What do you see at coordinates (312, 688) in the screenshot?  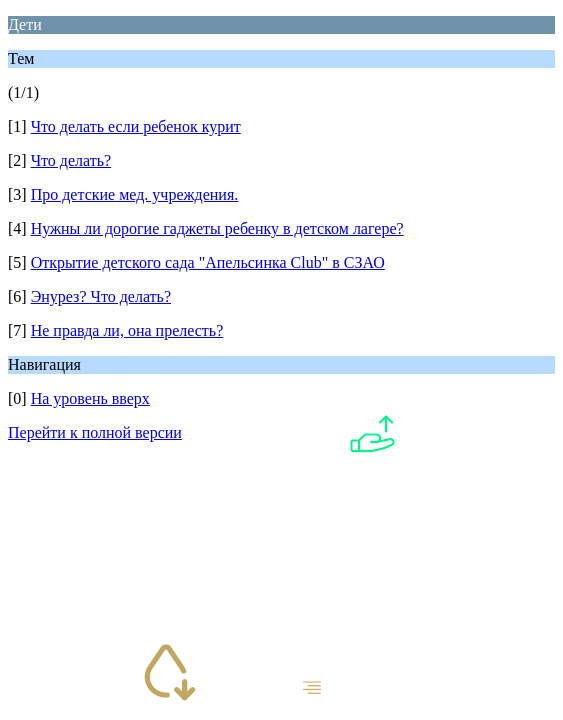 I see `align text to the right` at bounding box center [312, 688].